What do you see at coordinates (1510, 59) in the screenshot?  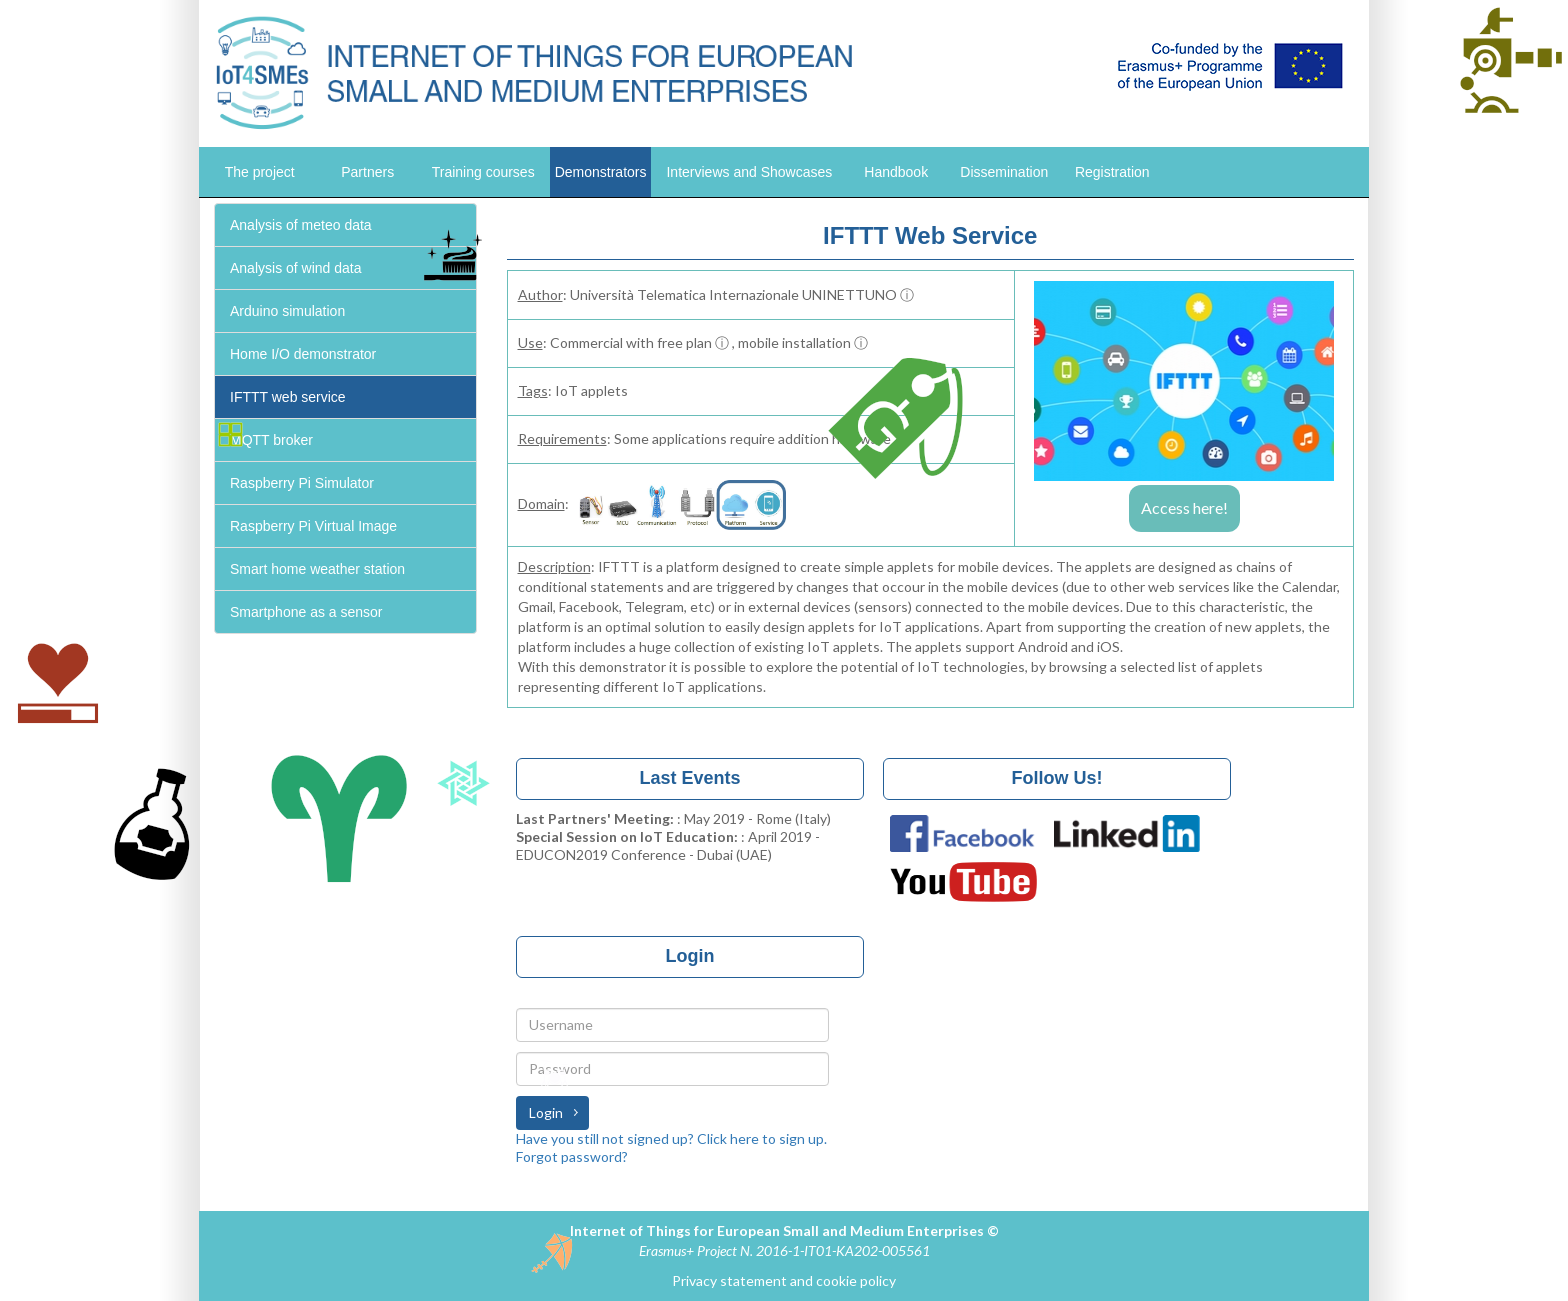 I see `select automated turret weapon` at bounding box center [1510, 59].